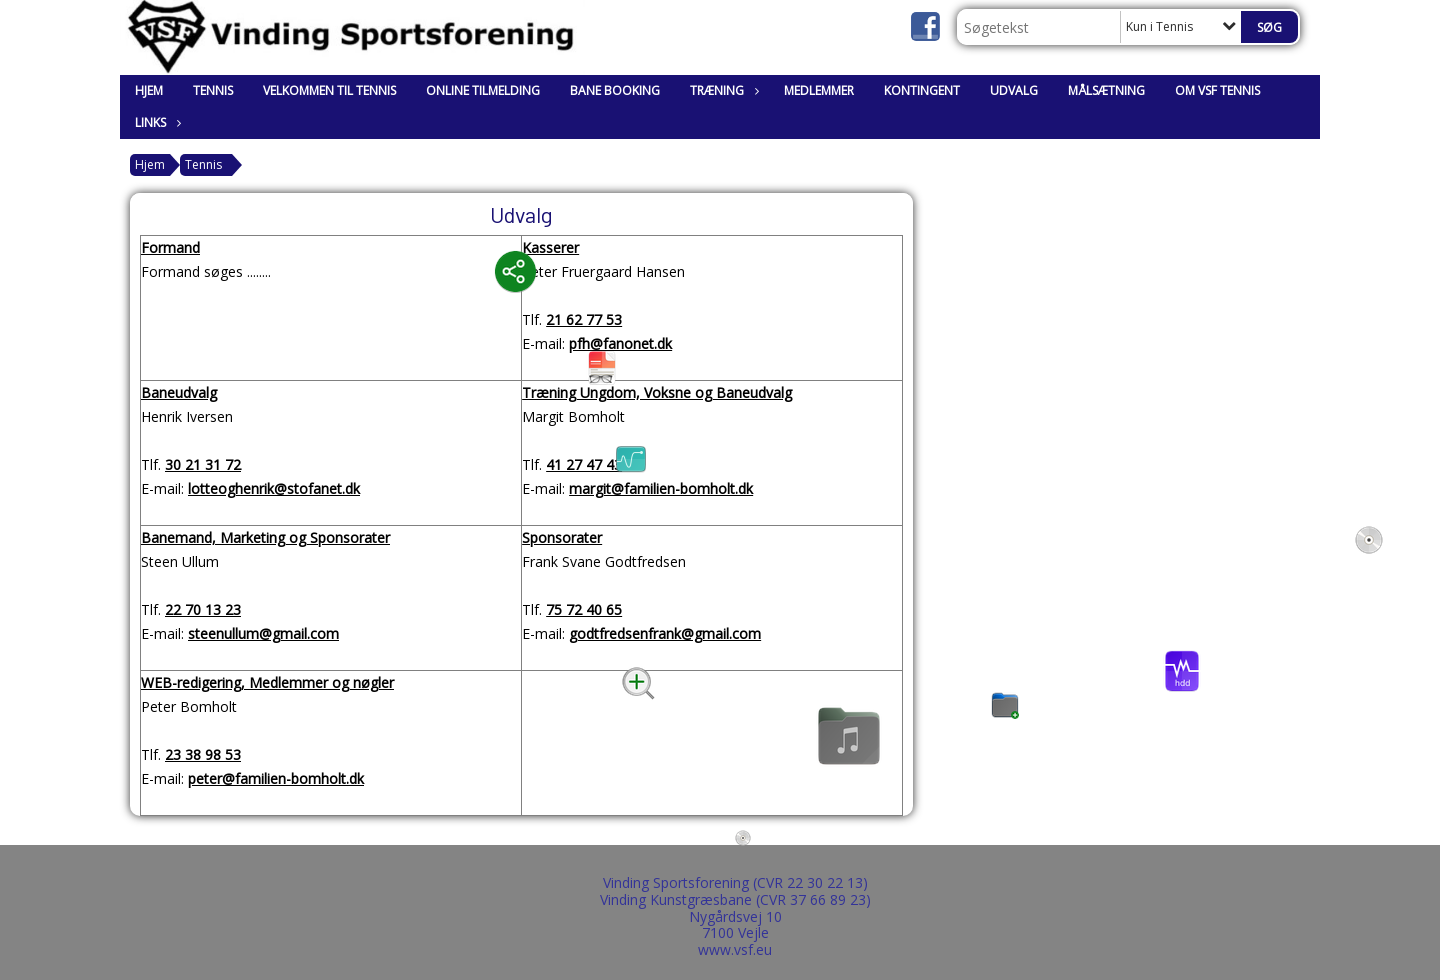  What do you see at coordinates (1182, 671) in the screenshot?
I see `virtualbox hard disk drive file` at bounding box center [1182, 671].